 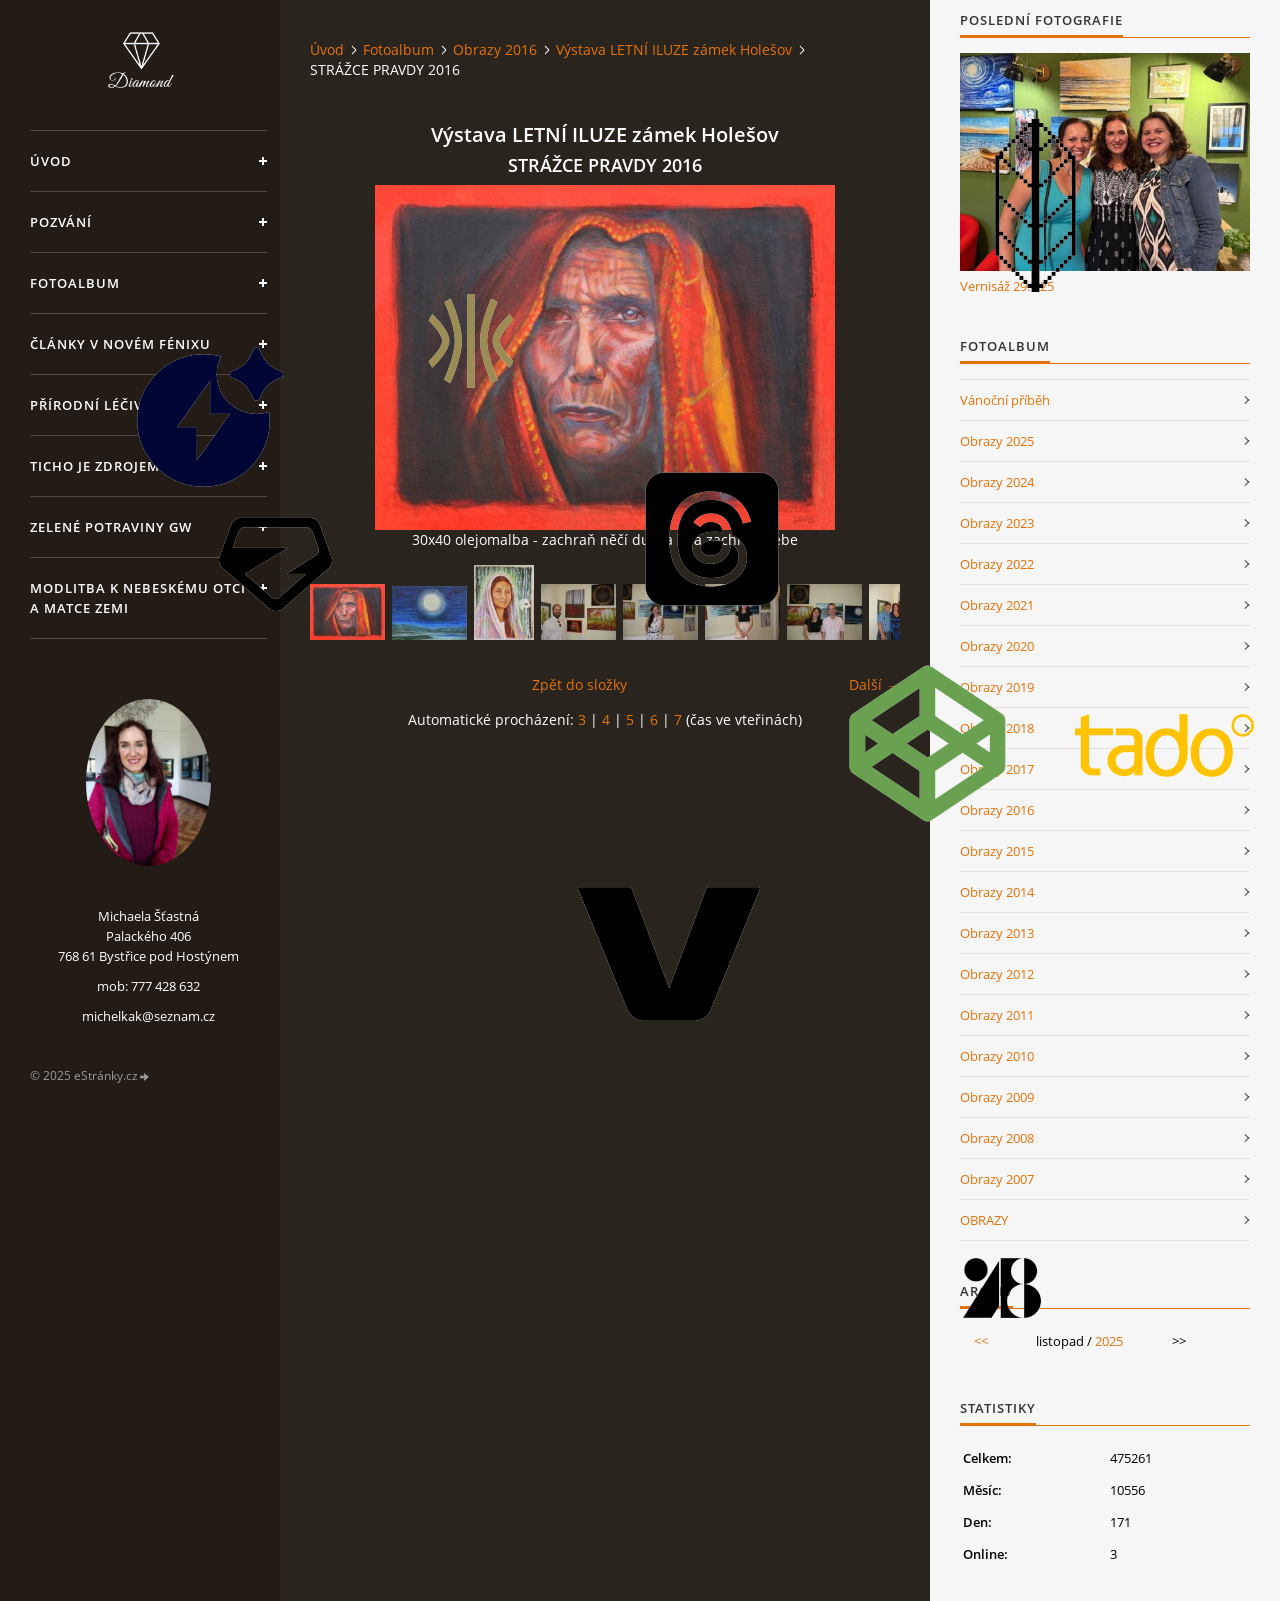 What do you see at coordinates (1002, 1288) in the screenshot?
I see `open Google Fonts website or service` at bounding box center [1002, 1288].